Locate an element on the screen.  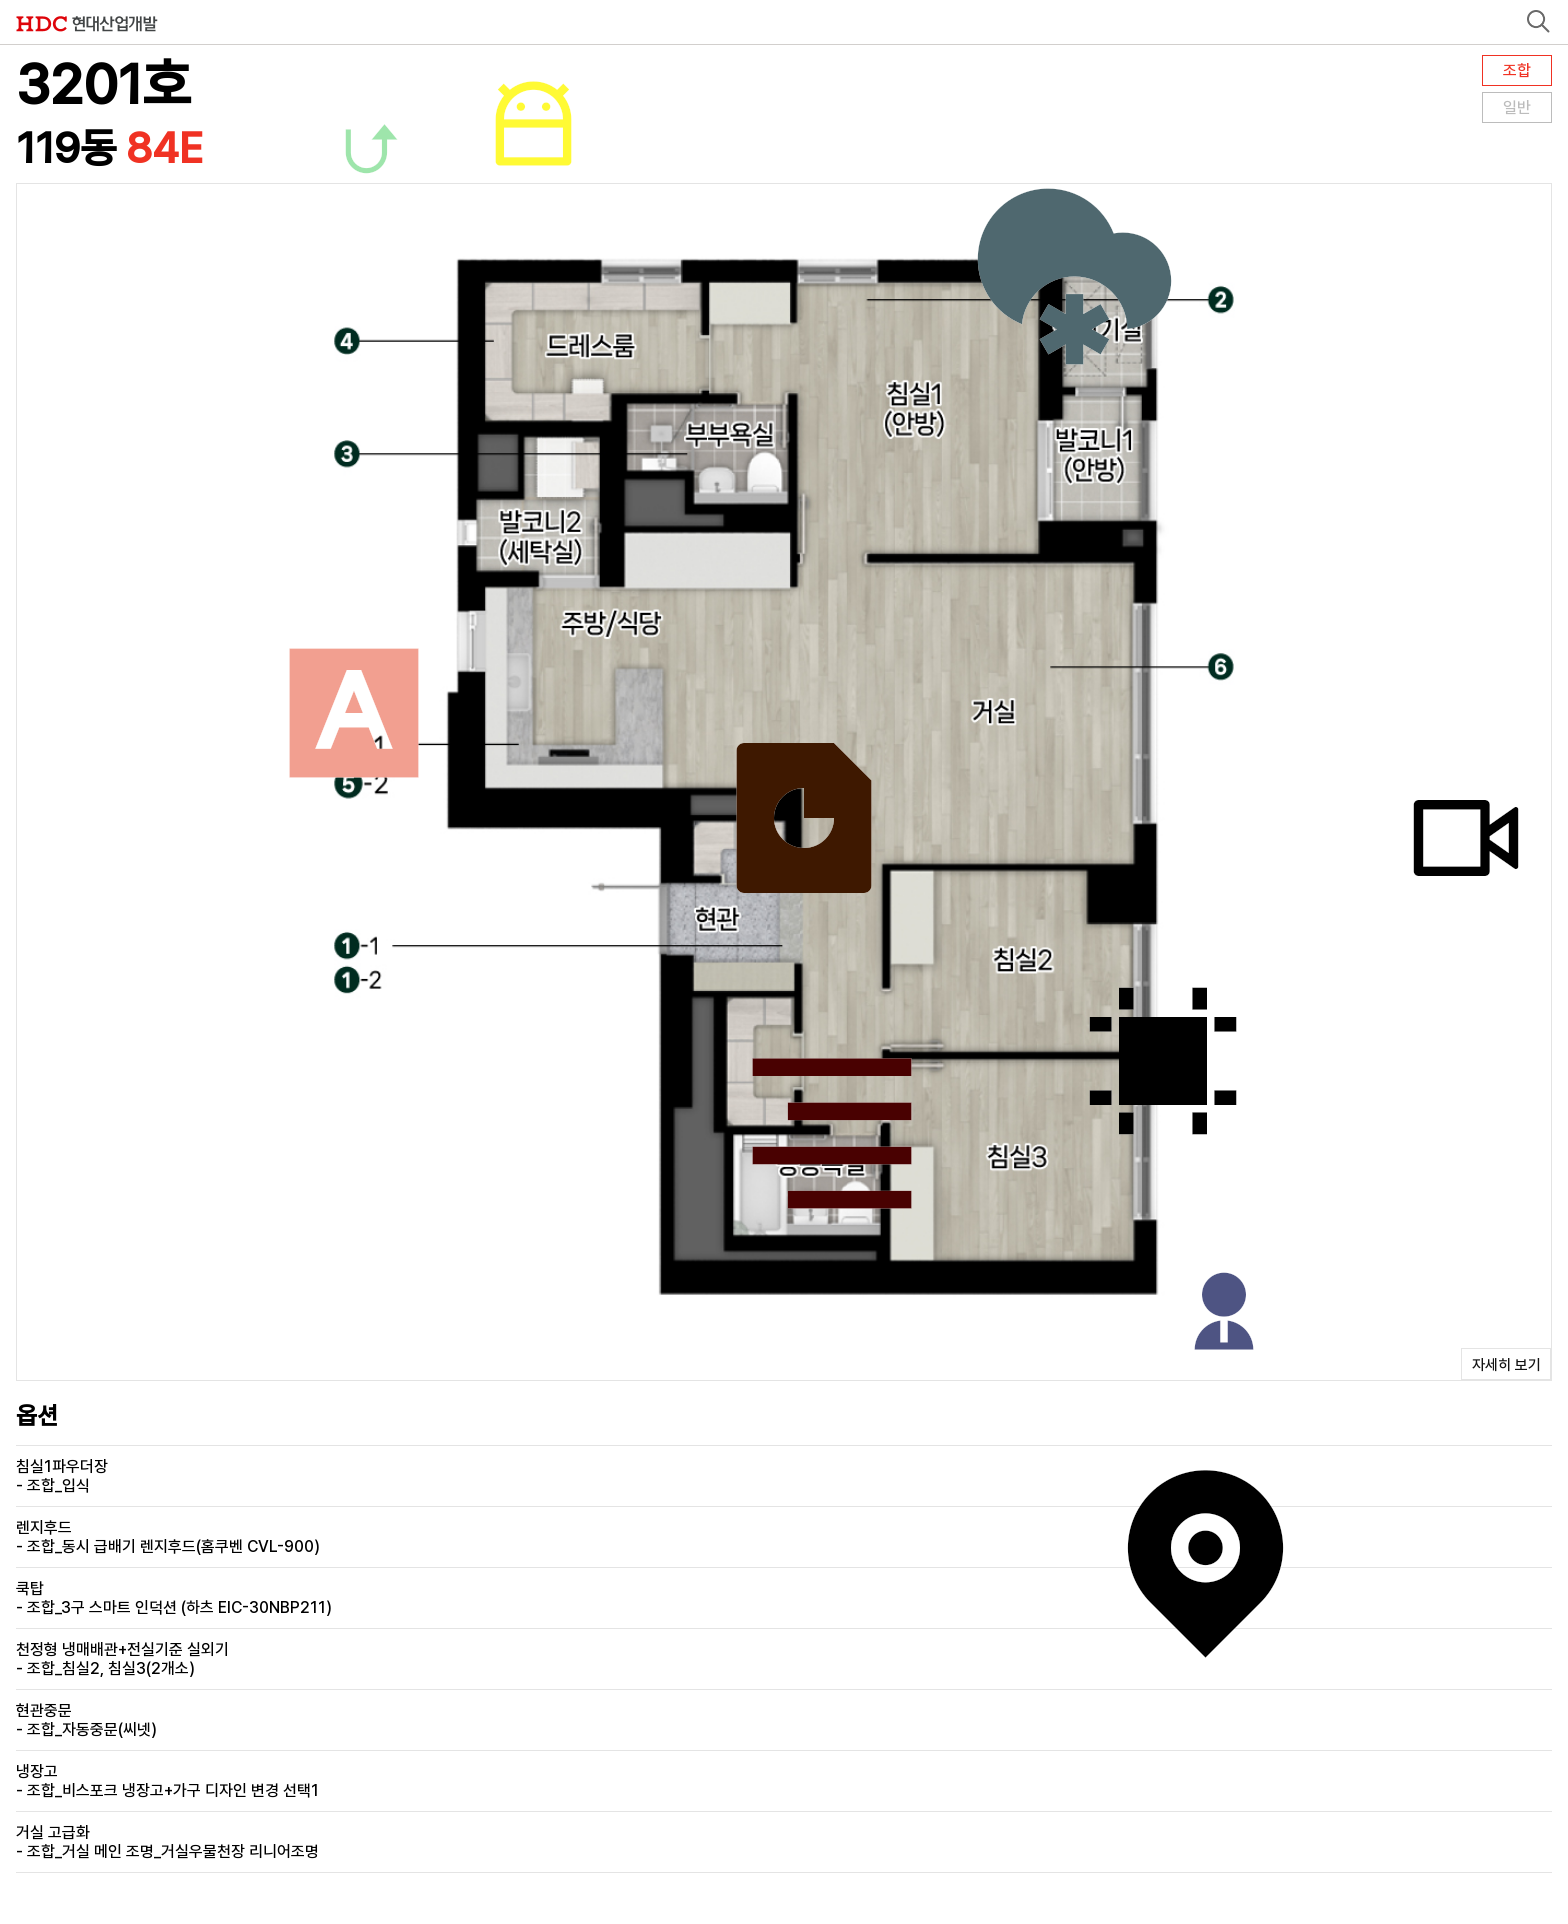
select or edit an artboard is located at coordinates (1163, 1061).